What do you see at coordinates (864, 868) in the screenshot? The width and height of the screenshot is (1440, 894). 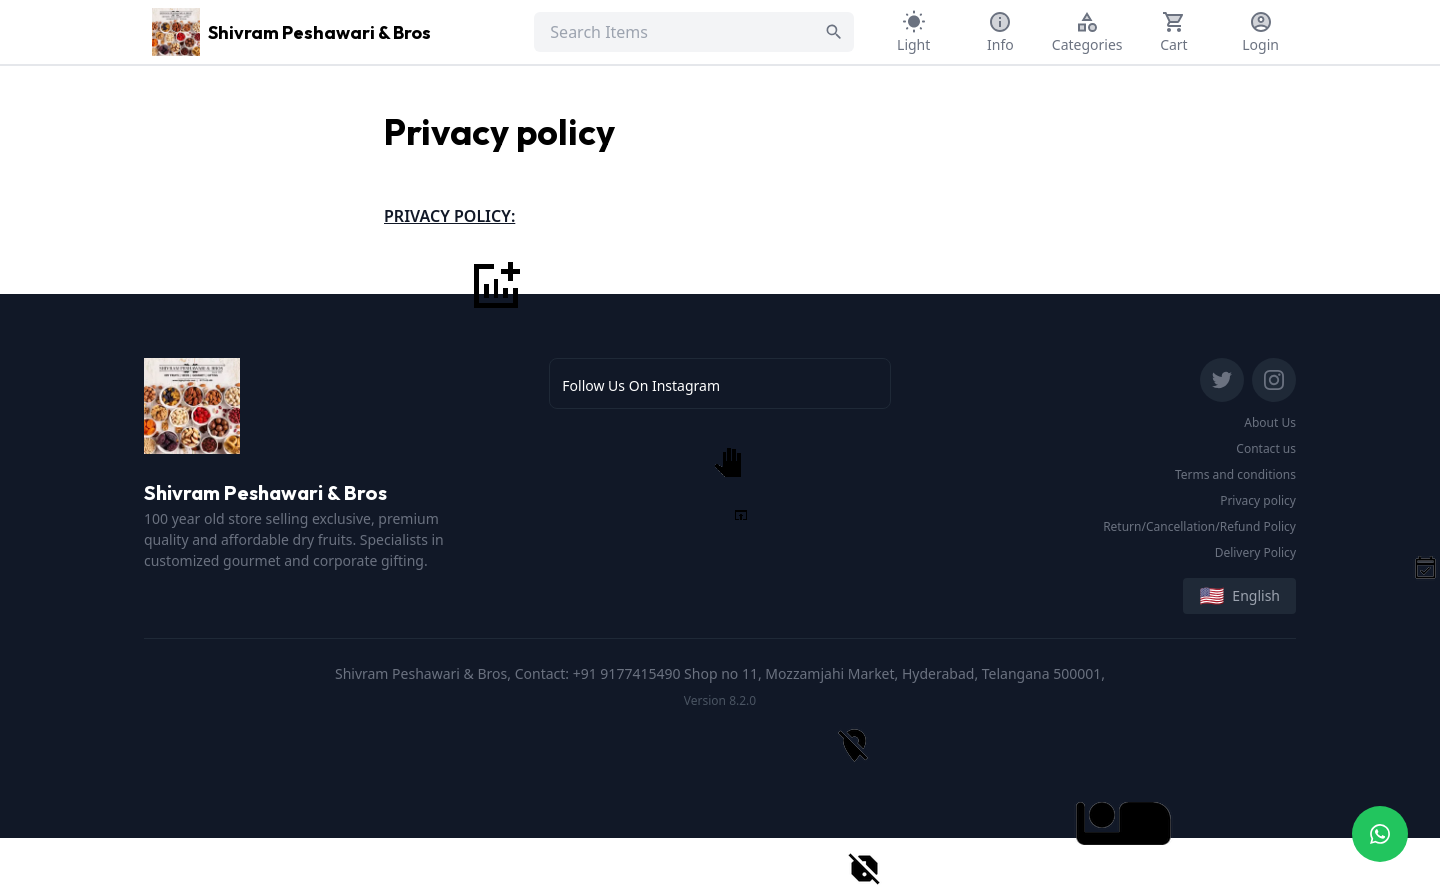 I see `disable content reporting` at bounding box center [864, 868].